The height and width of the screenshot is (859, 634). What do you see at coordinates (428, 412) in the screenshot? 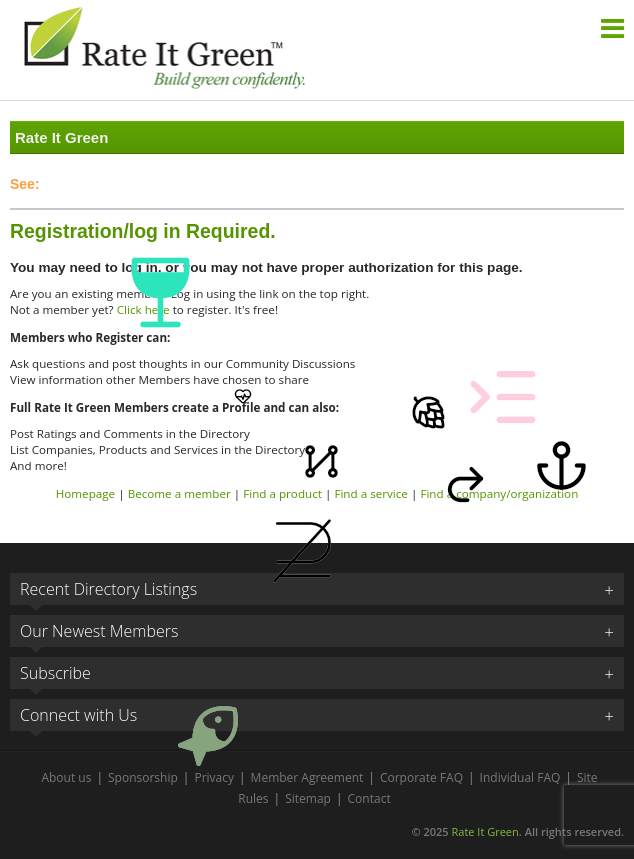
I see `browse or filter craft beer options` at bounding box center [428, 412].